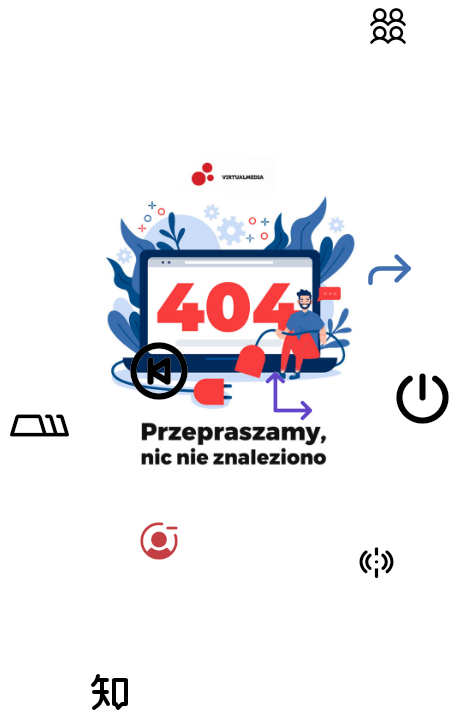 This screenshot has height=720, width=475. What do you see at coordinates (422, 397) in the screenshot?
I see `turn device on or off` at bounding box center [422, 397].